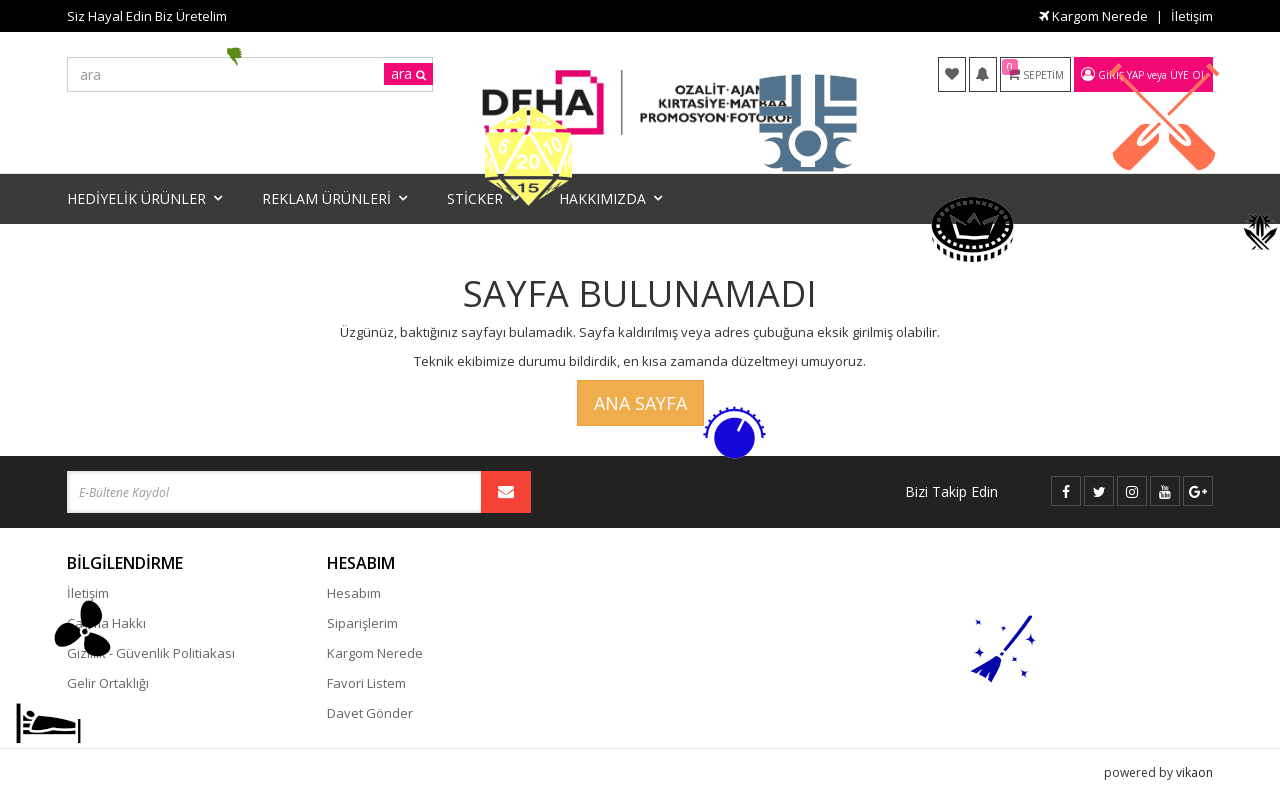 Image resolution: width=1280 pixels, height=807 pixels. I want to click on engine or motor settings, so click(808, 123).